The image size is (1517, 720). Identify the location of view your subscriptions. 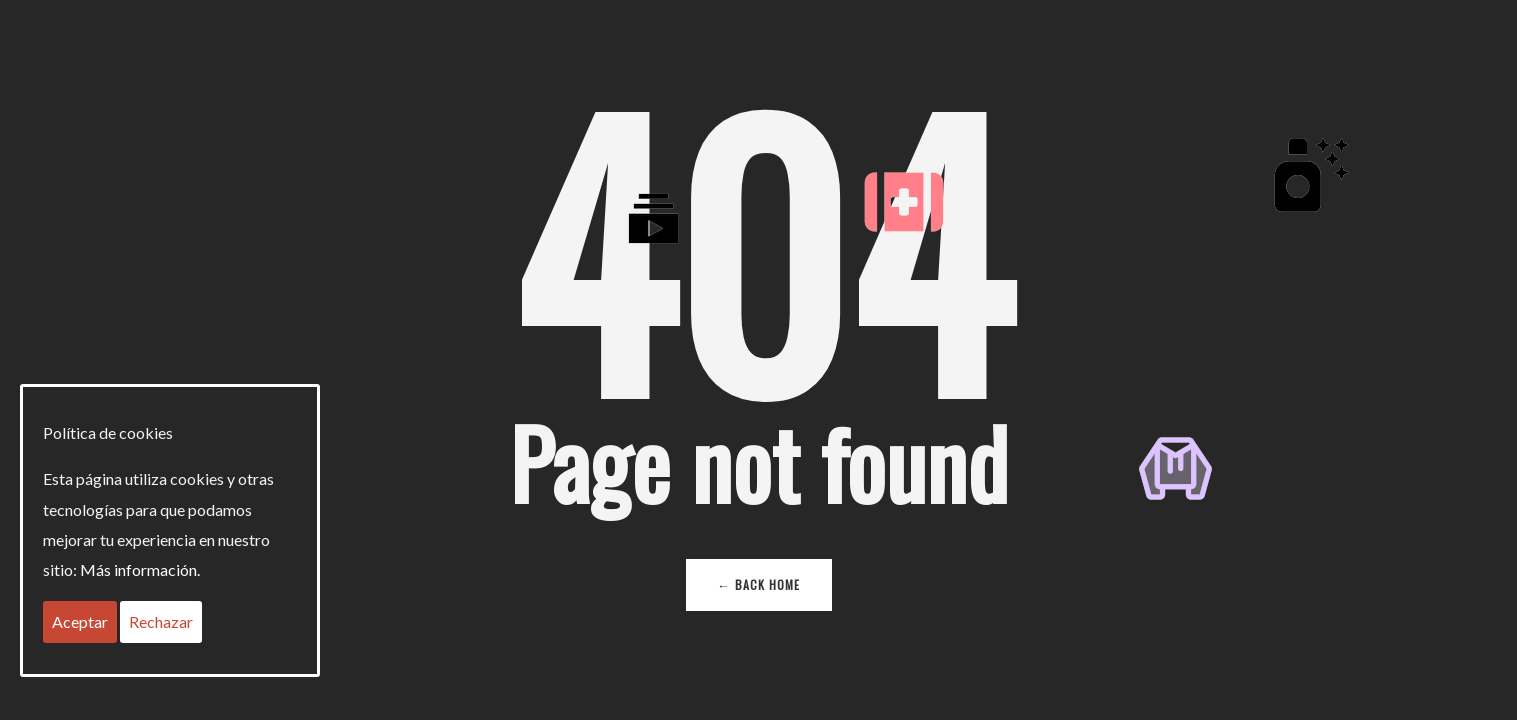
(653, 218).